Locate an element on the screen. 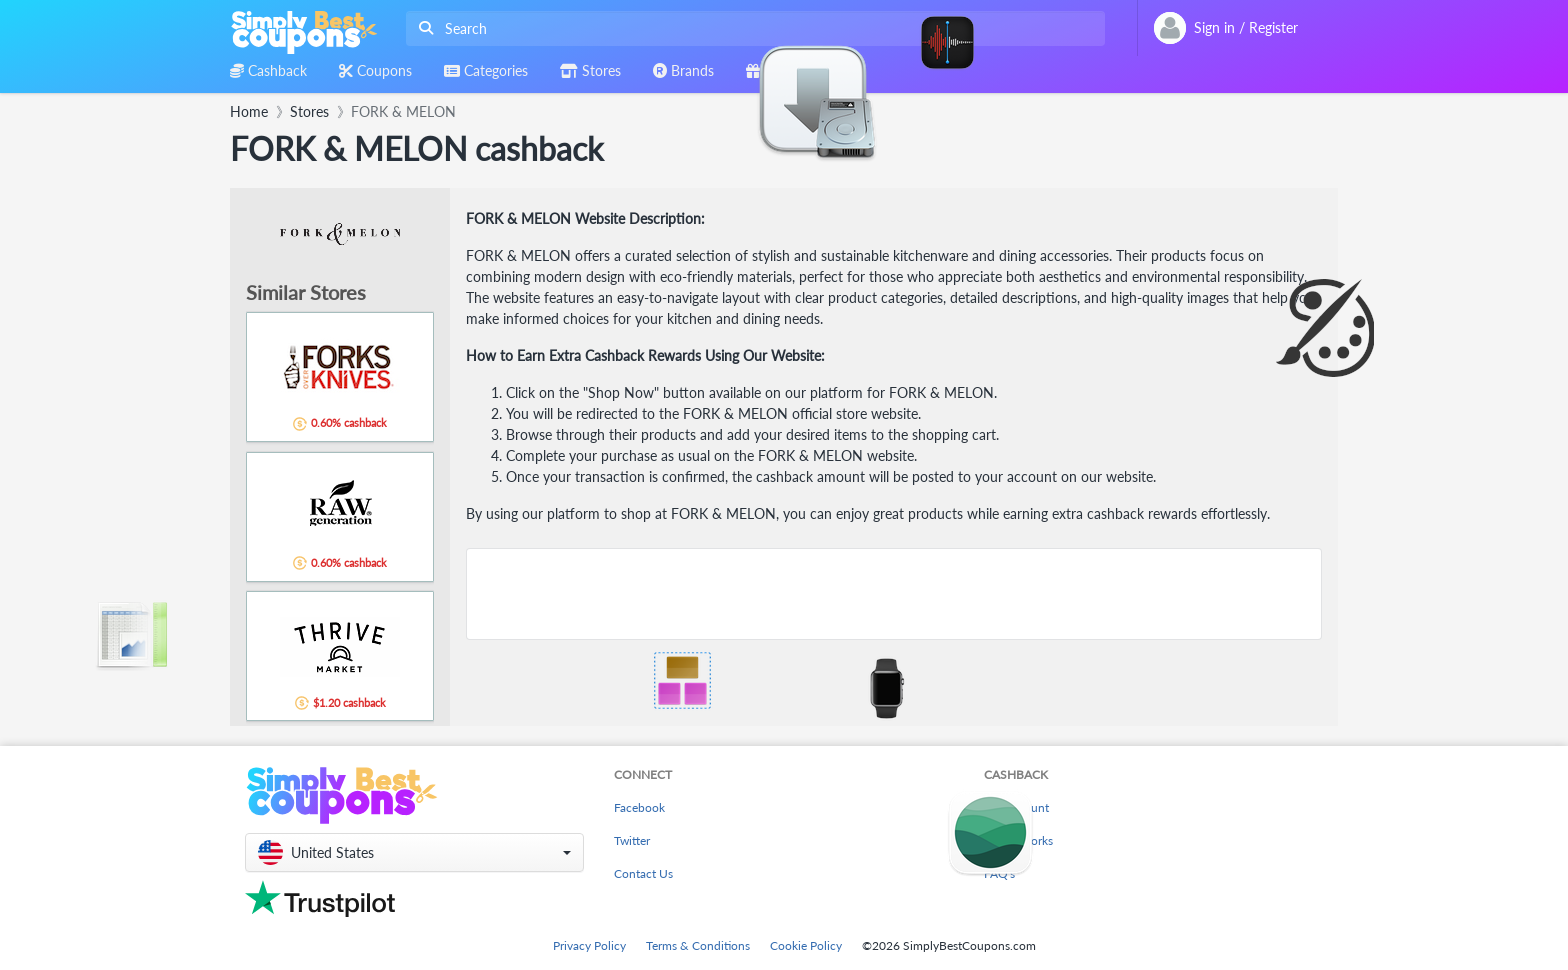  manage connected Apple Watch device is located at coordinates (886, 688).